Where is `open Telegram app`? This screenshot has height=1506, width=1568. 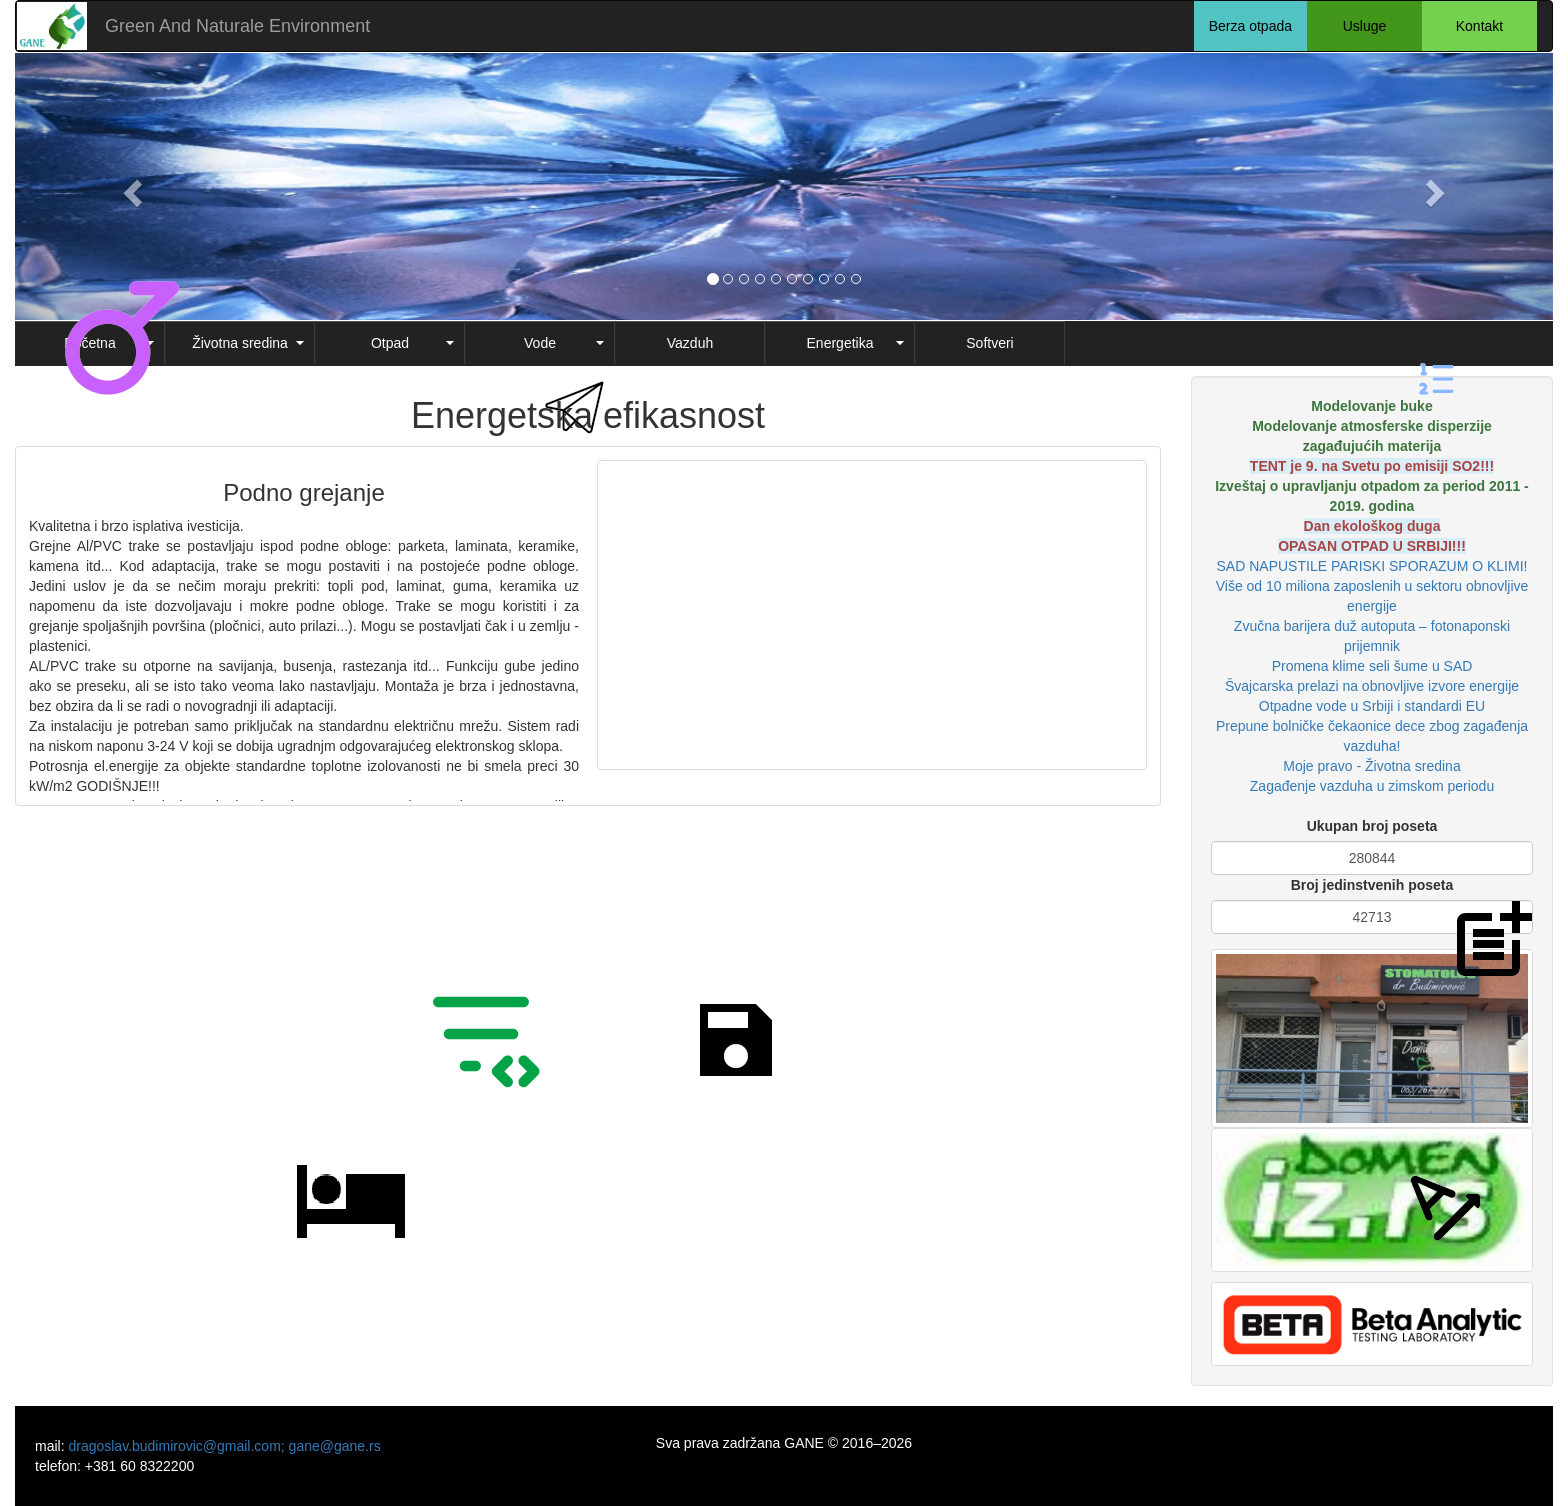
open Telegram app is located at coordinates (576, 408).